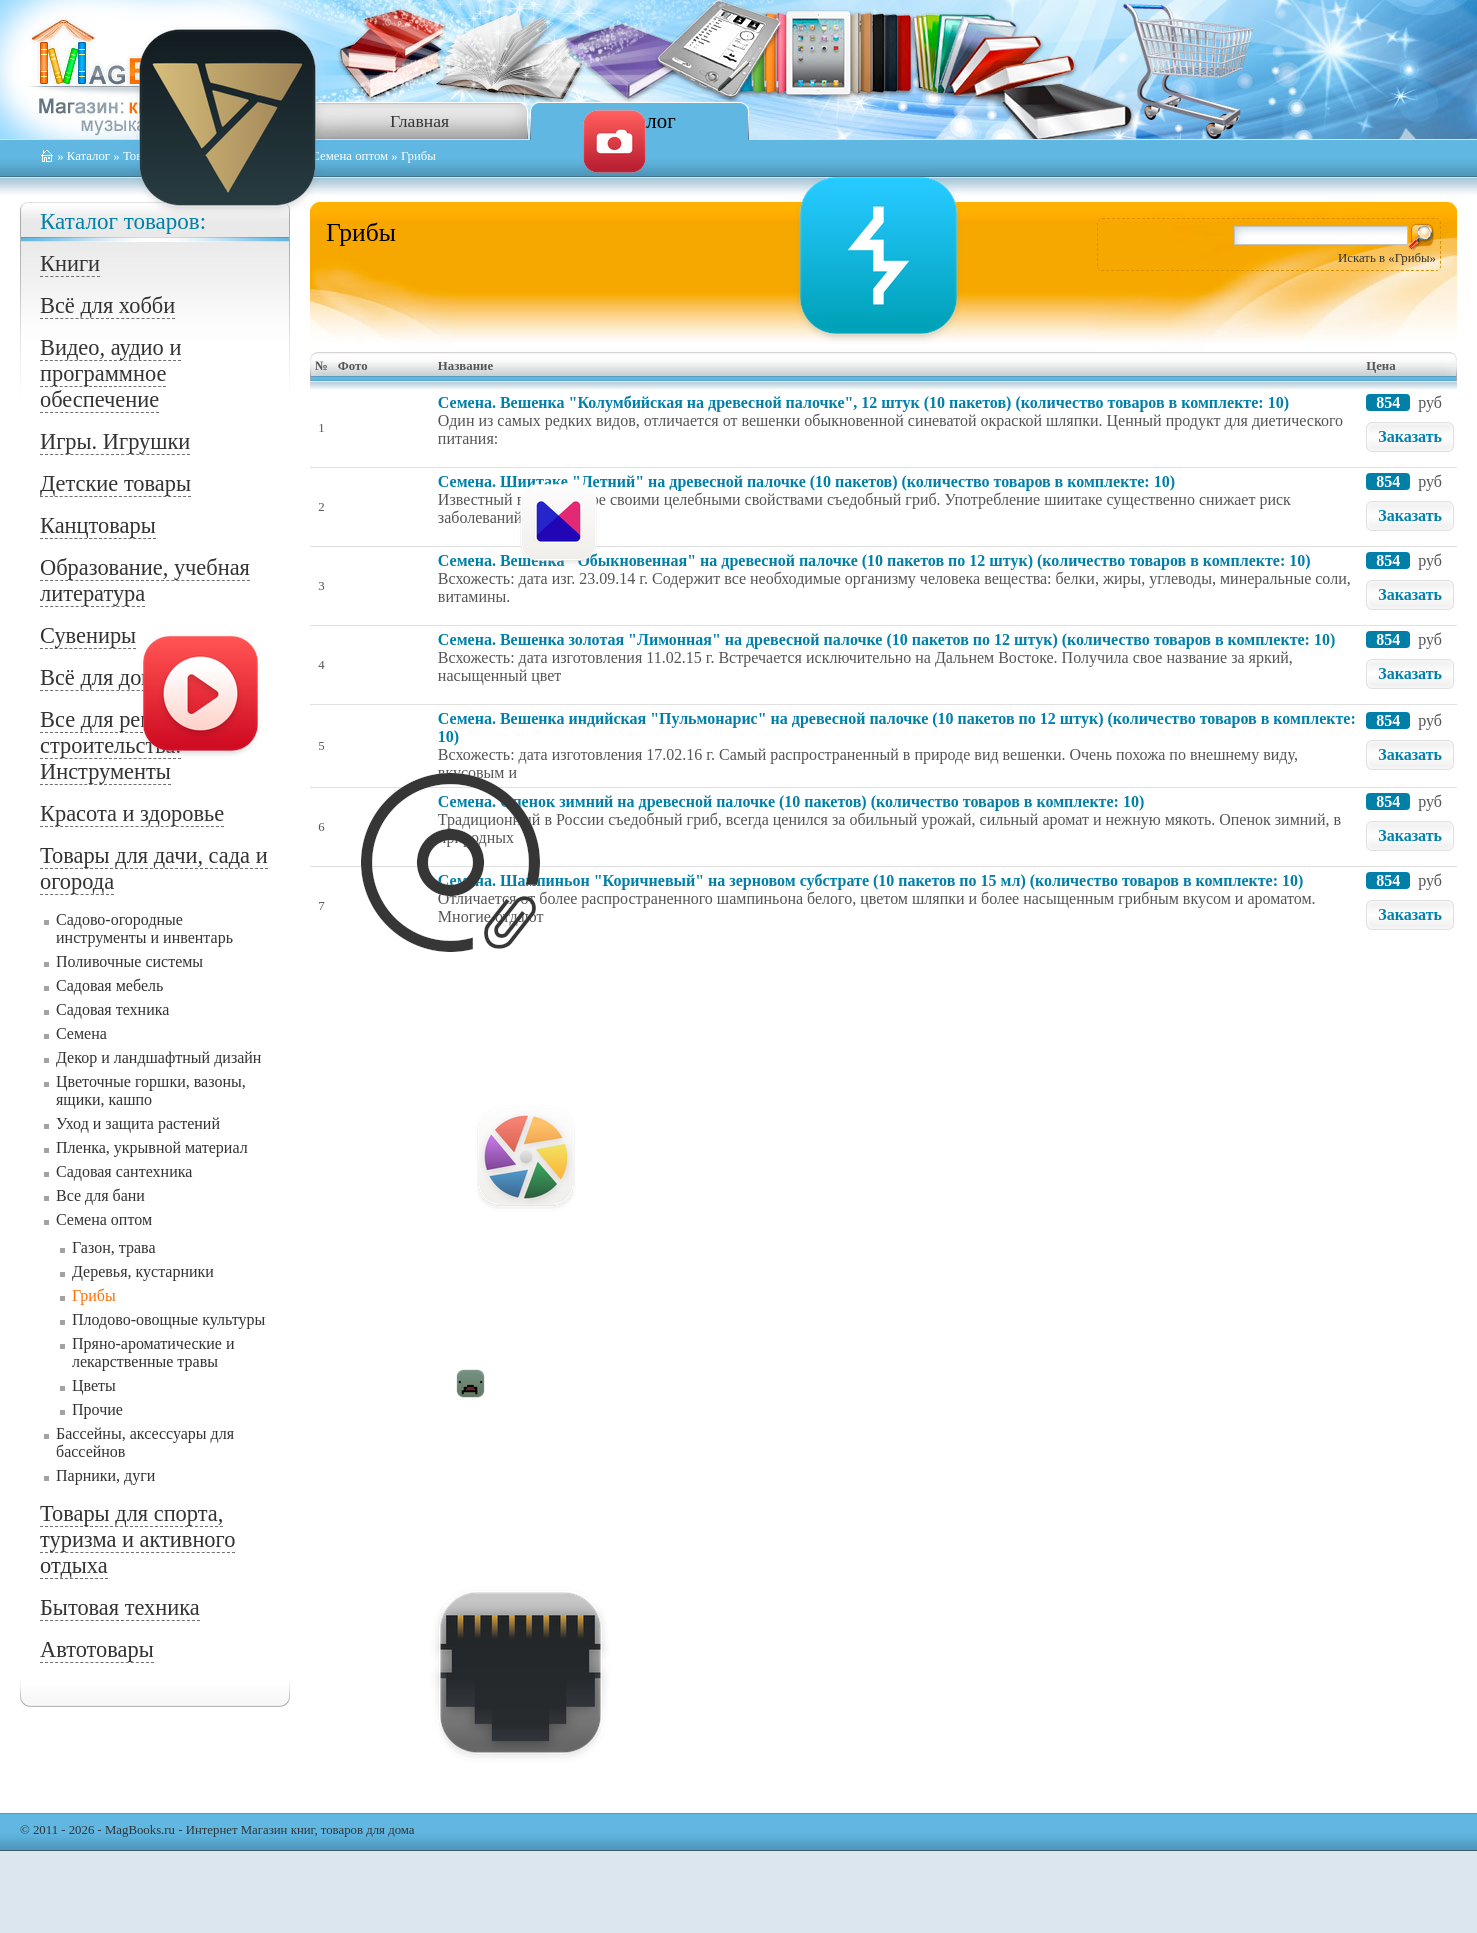 The width and height of the screenshot is (1477, 1933). I want to click on open the Artifact app, so click(227, 117).